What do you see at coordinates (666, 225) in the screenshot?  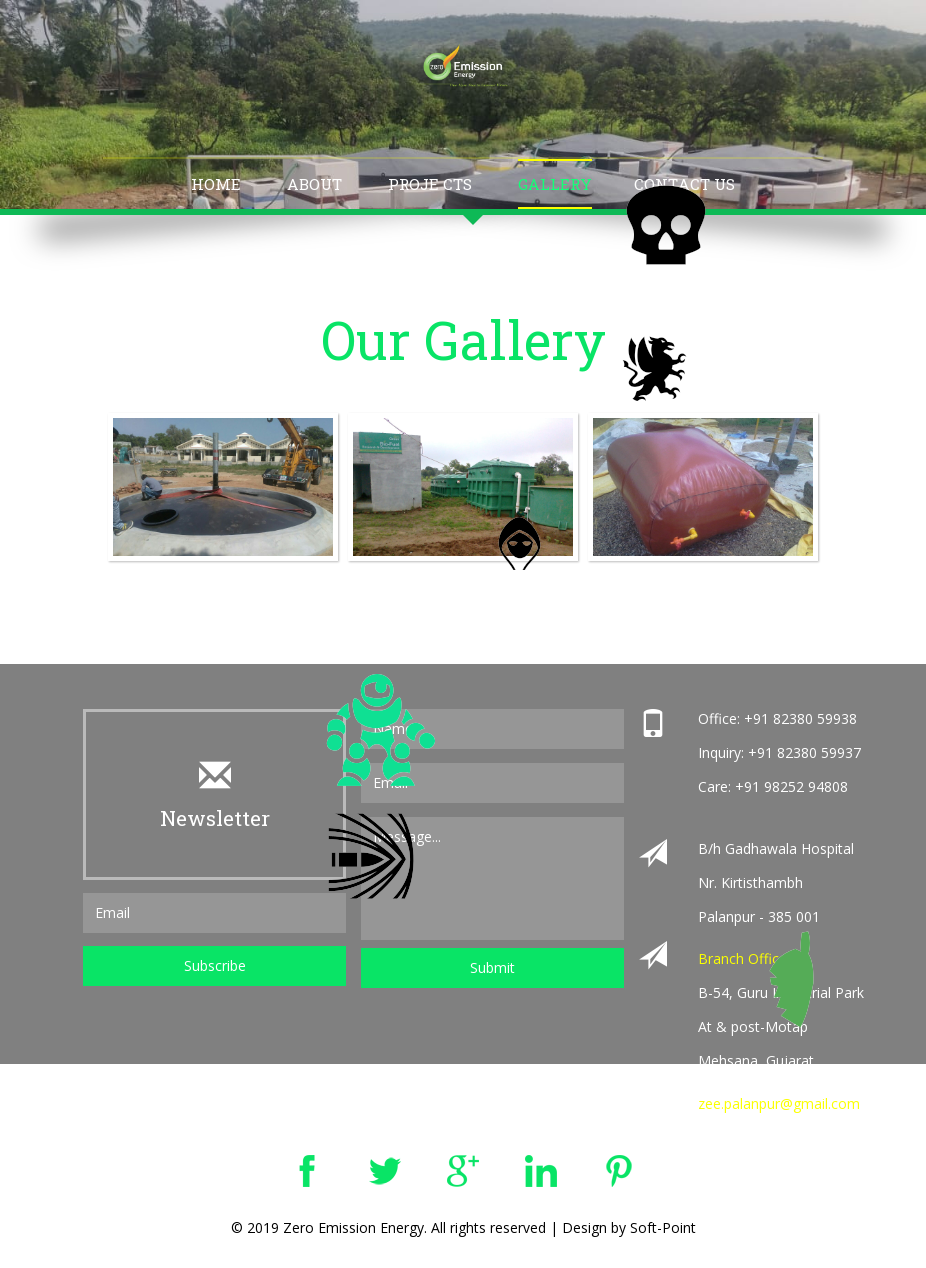 I see `indicates player death or game over state` at bounding box center [666, 225].